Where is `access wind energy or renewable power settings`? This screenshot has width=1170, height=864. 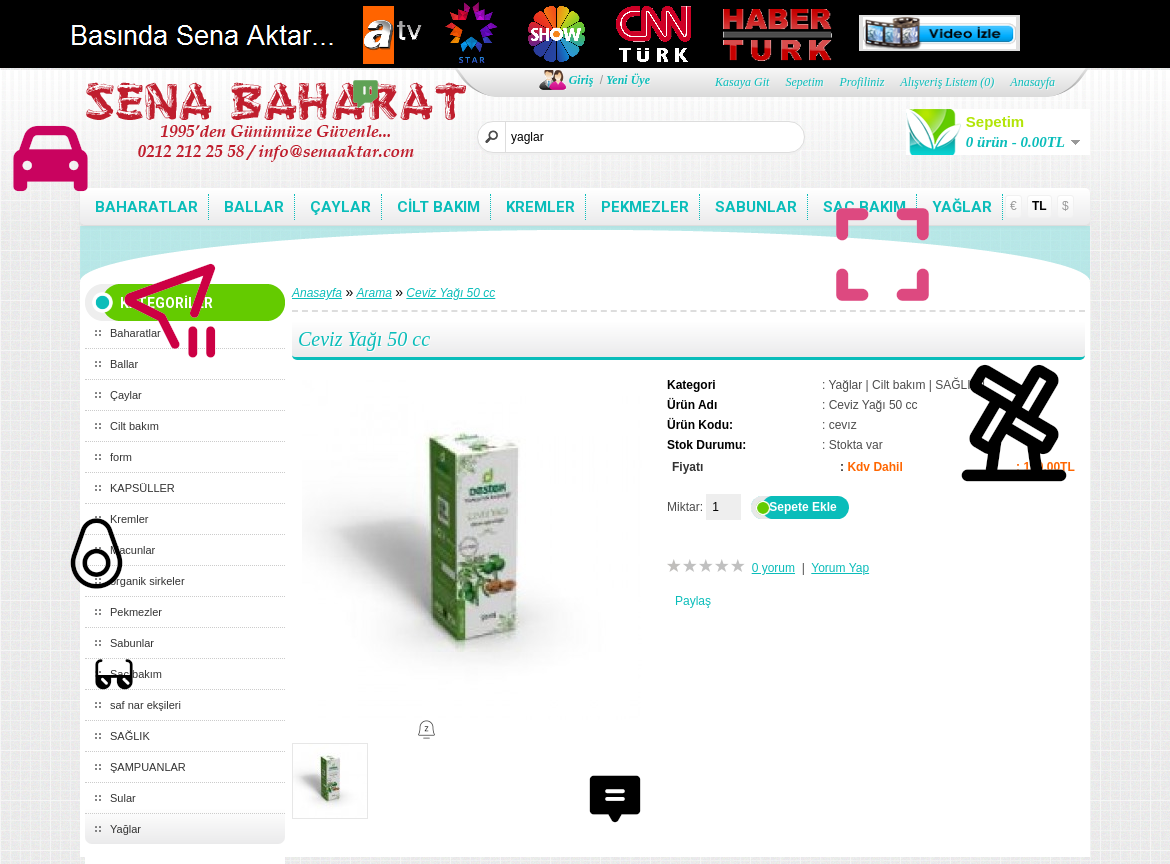 access wind energy or renewable power settings is located at coordinates (1014, 425).